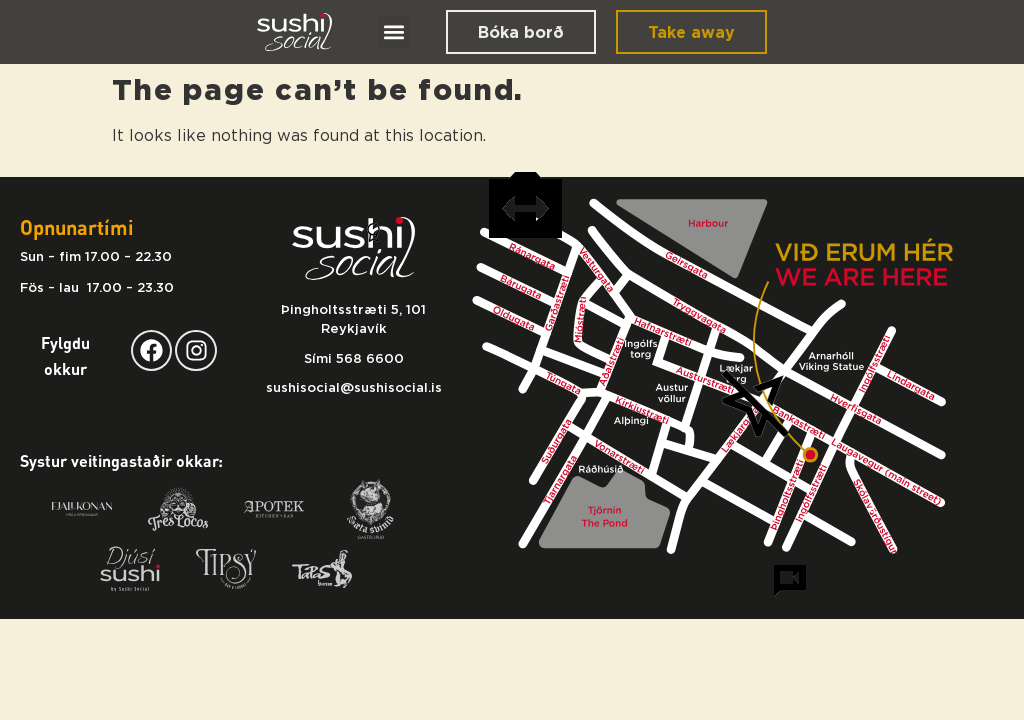 The height and width of the screenshot is (720, 1024). I want to click on switch between front and rear camera, so click(525, 208).